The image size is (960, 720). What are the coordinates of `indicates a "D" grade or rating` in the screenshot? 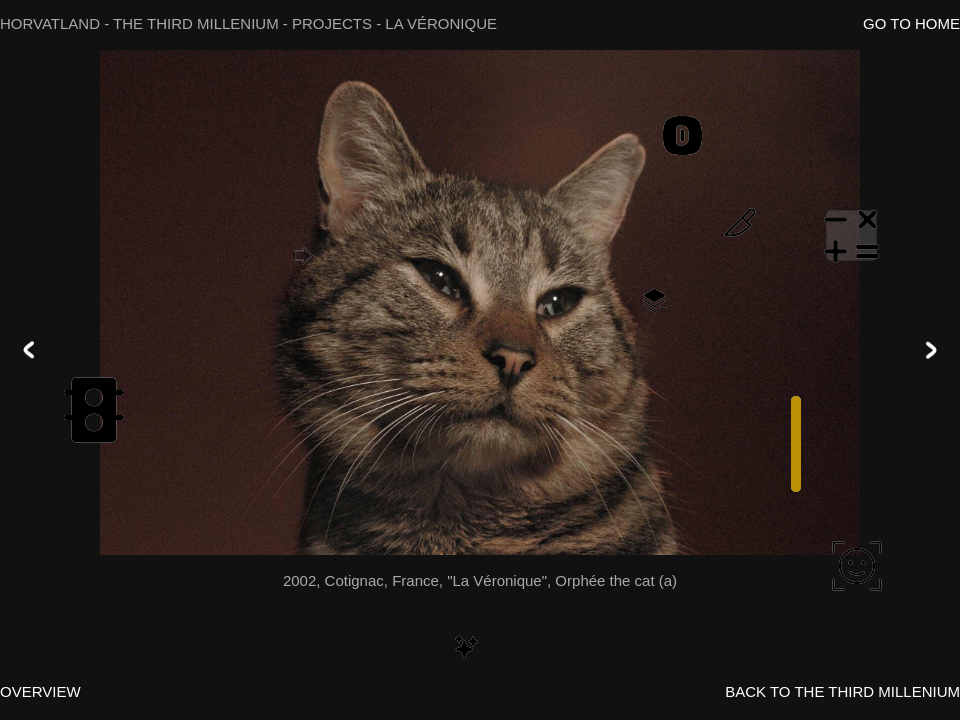 It's located at (682, 135).